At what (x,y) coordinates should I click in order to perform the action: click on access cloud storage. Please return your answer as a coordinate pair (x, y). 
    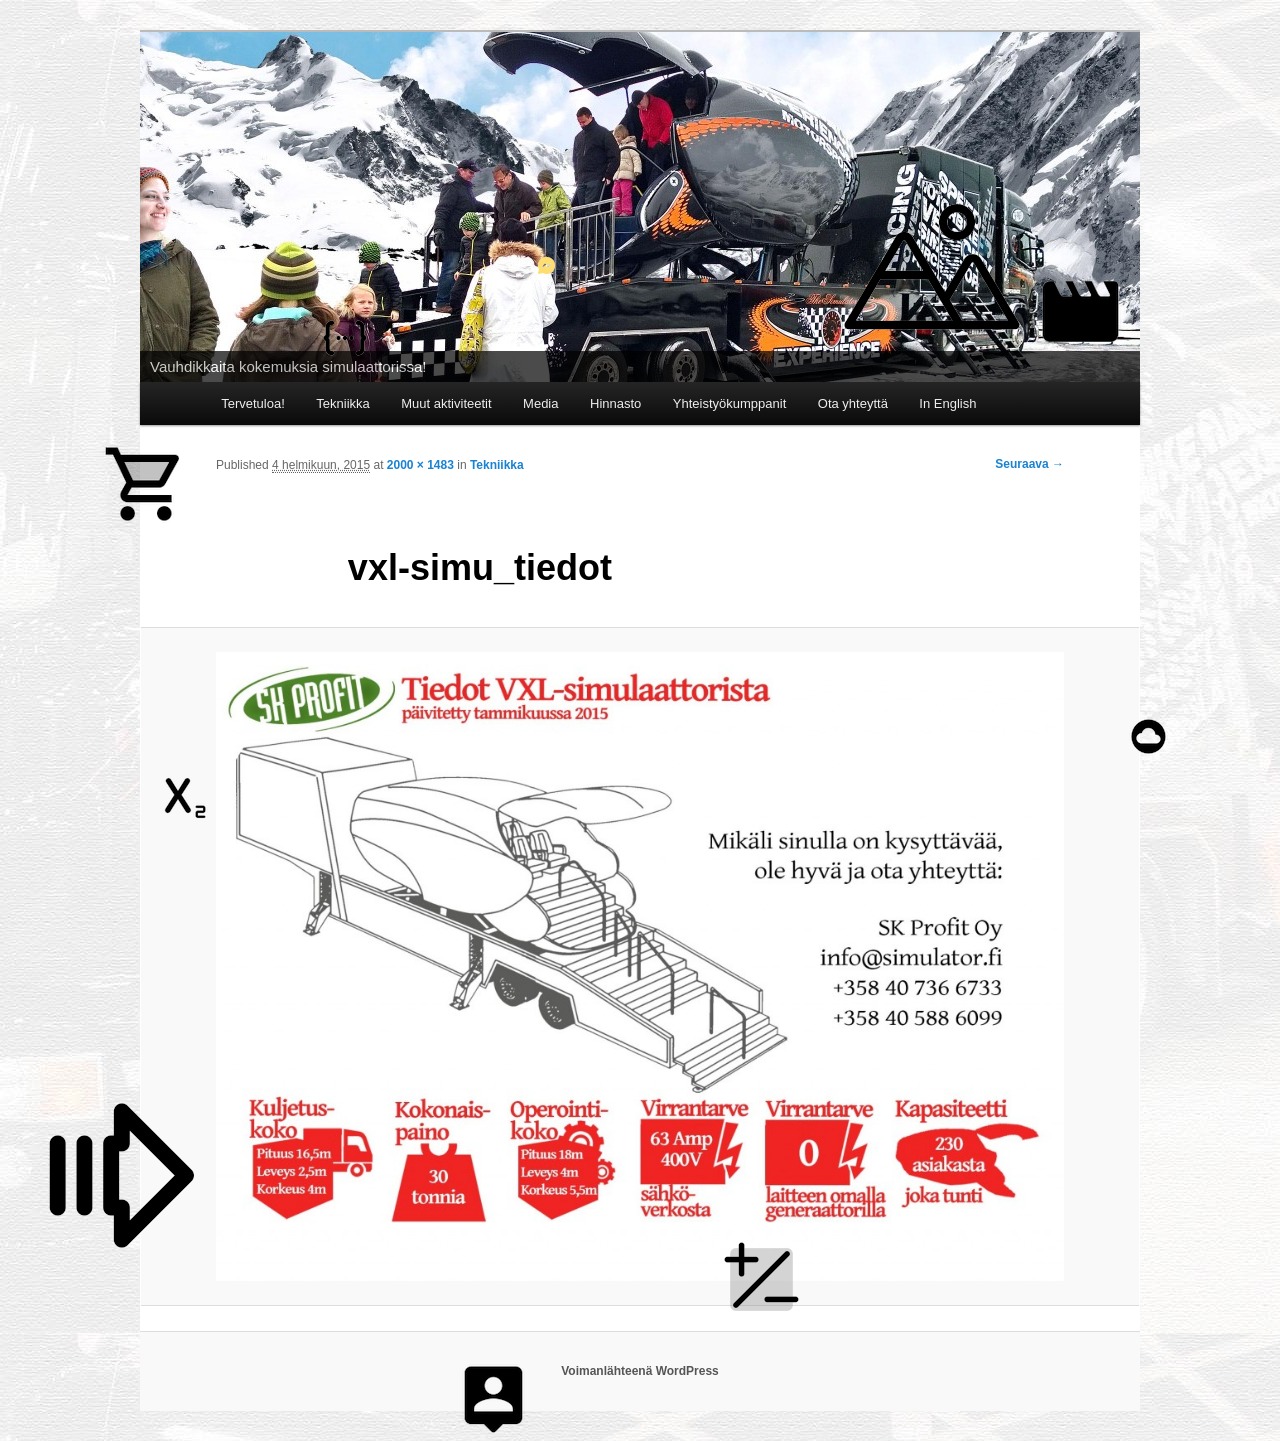
    Looking at the image, I should click on (1148, 736).